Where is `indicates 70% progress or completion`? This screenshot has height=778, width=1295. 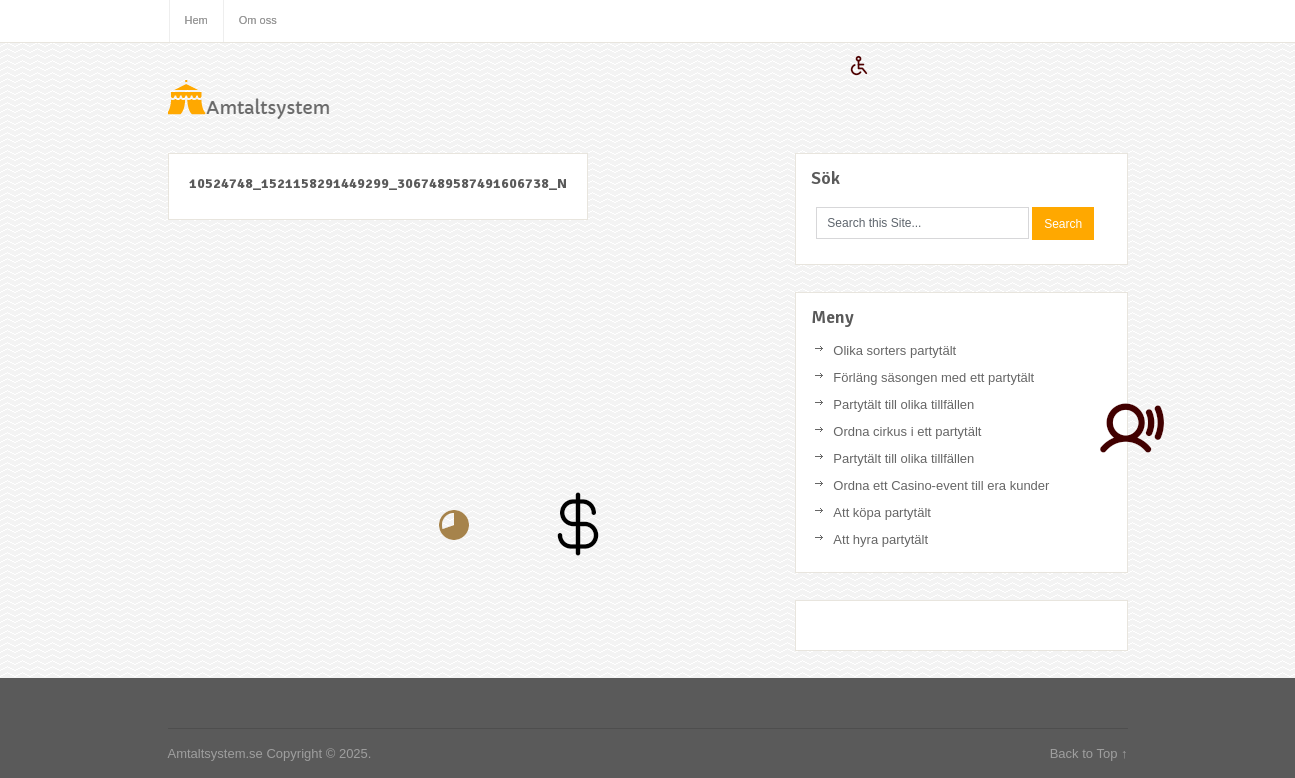 indicates 70% progress or completion is located at coordinates (454, 525).